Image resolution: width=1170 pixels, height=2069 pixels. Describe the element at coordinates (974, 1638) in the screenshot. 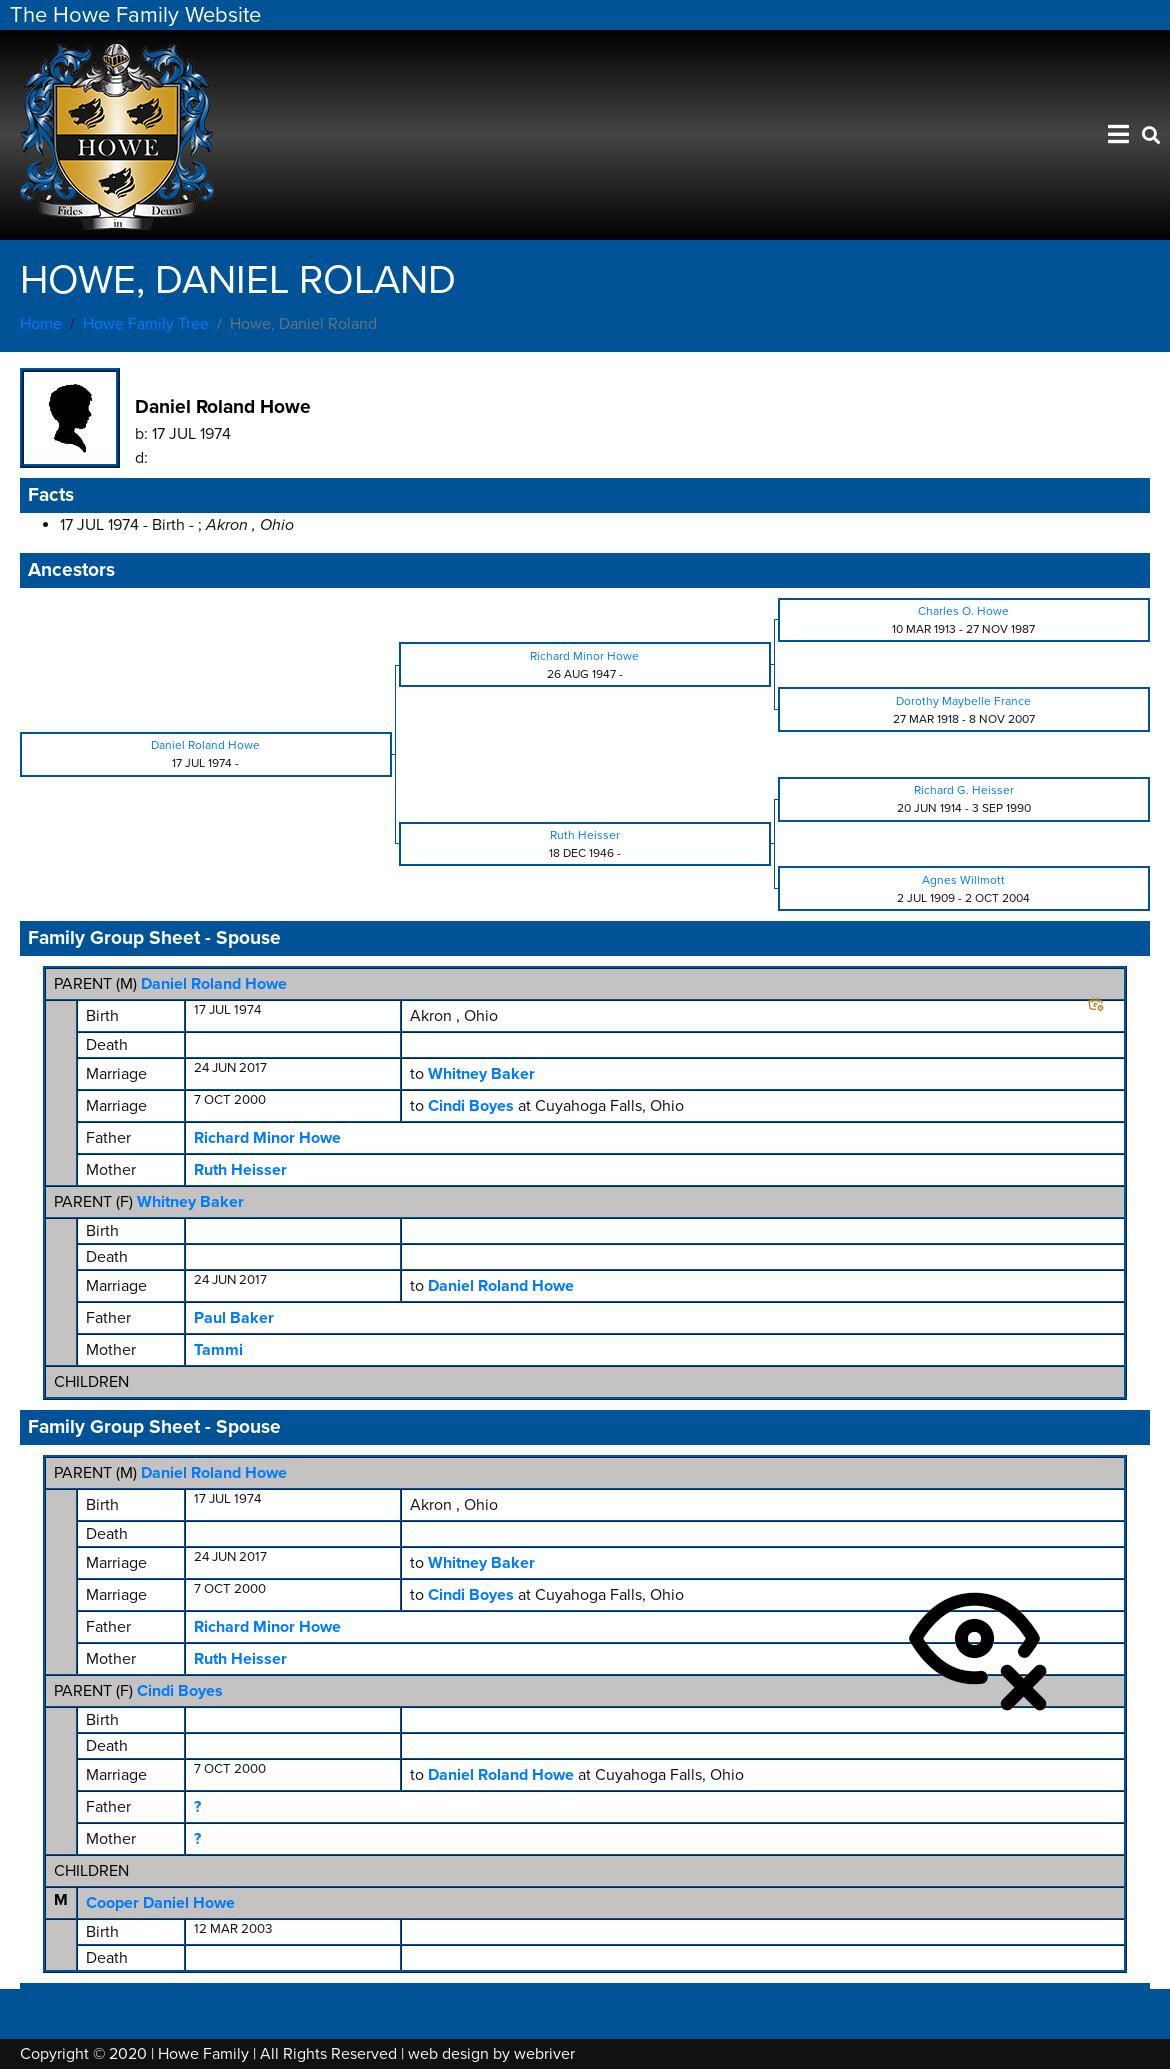

I see `hide from view` at that location.